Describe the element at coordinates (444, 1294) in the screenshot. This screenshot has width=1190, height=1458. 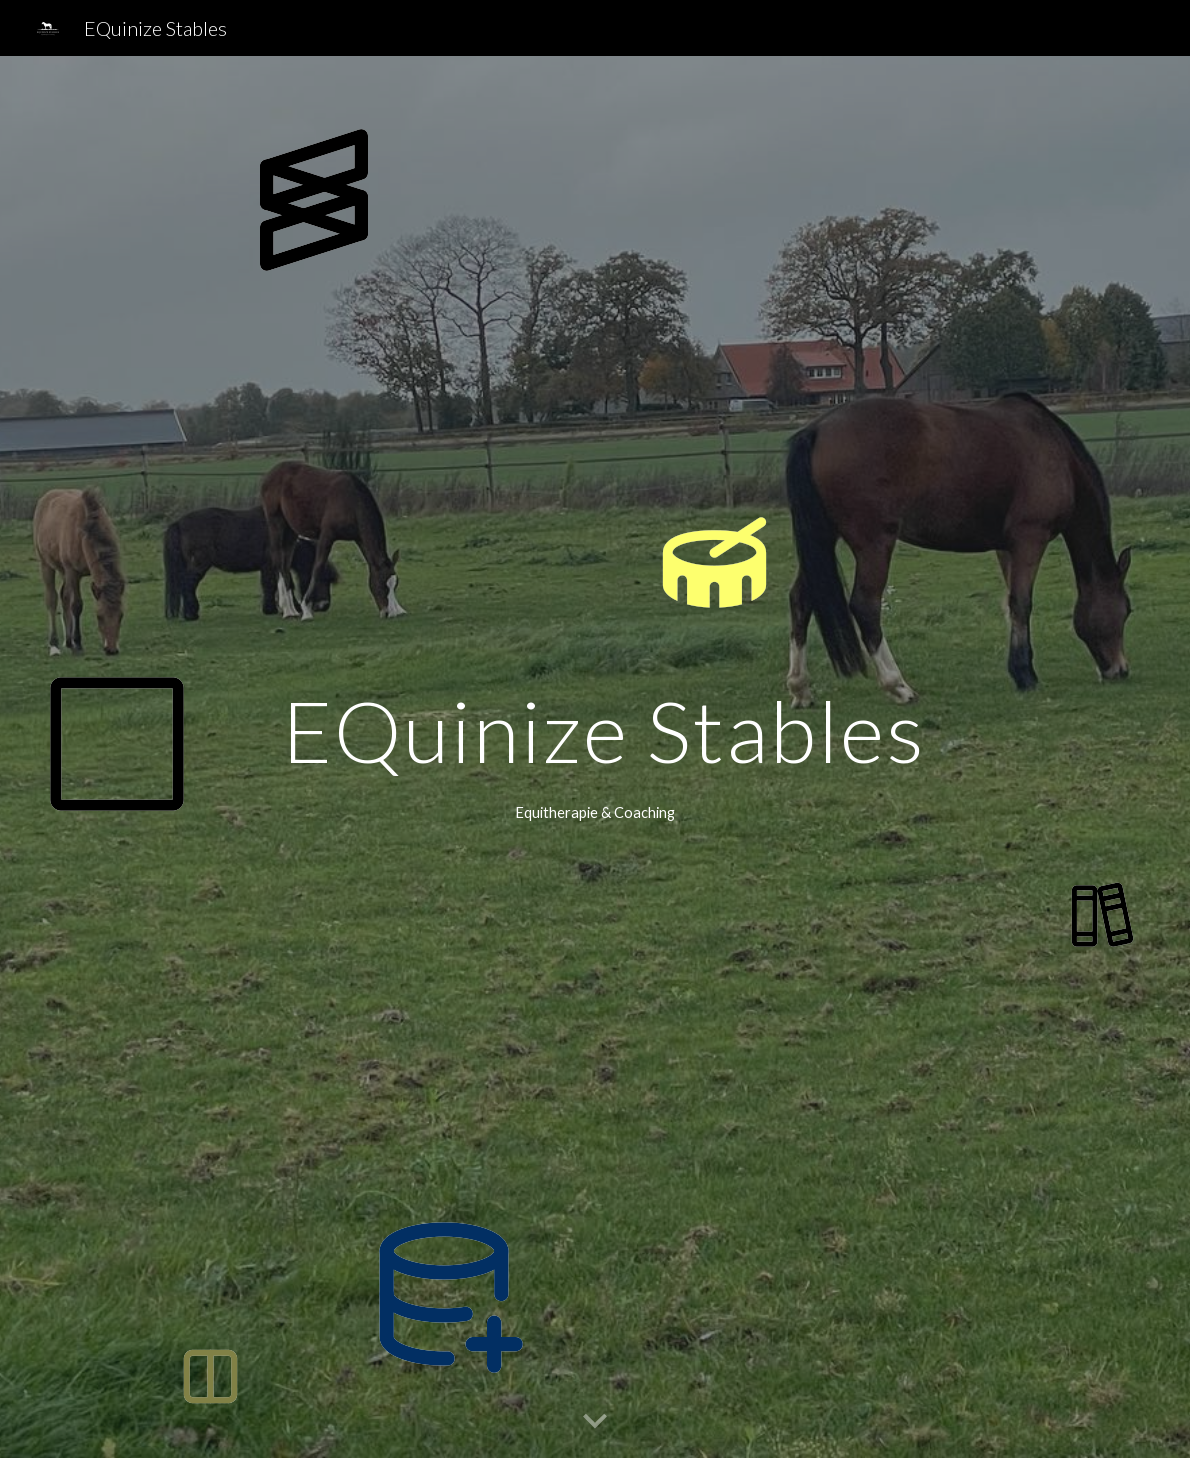
I see `add a new database` at that location.